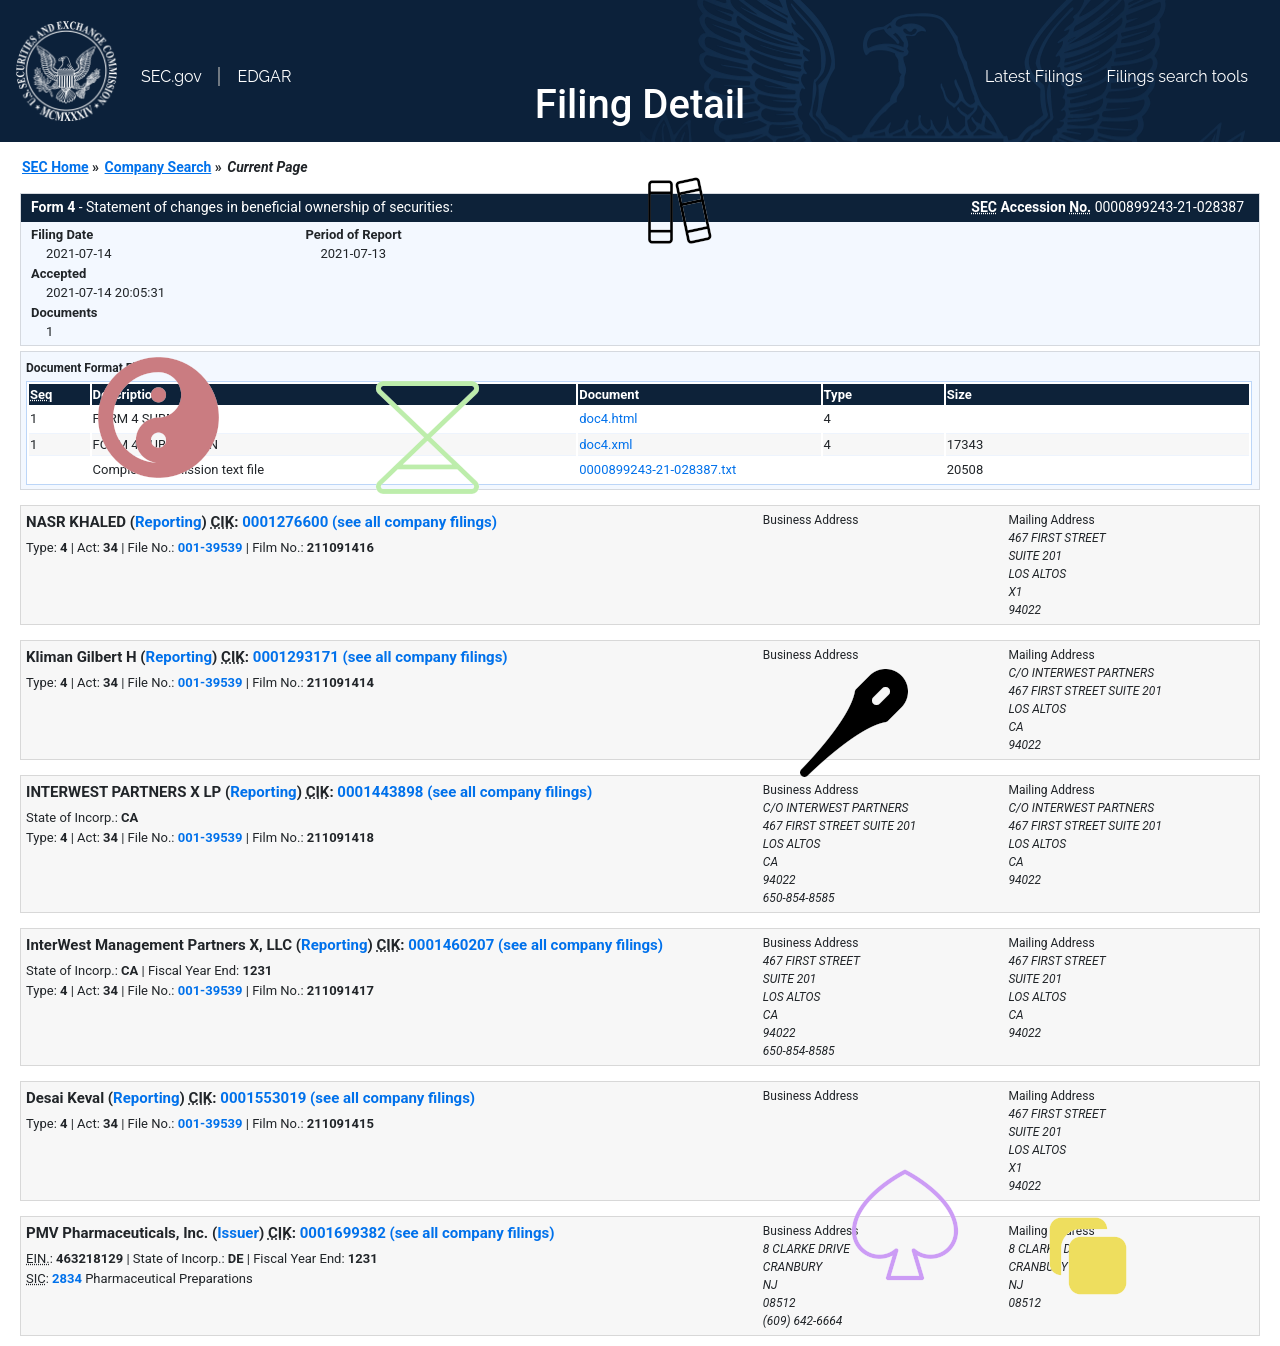  I want to click on playing cards or card game category, so click(905, 1227).